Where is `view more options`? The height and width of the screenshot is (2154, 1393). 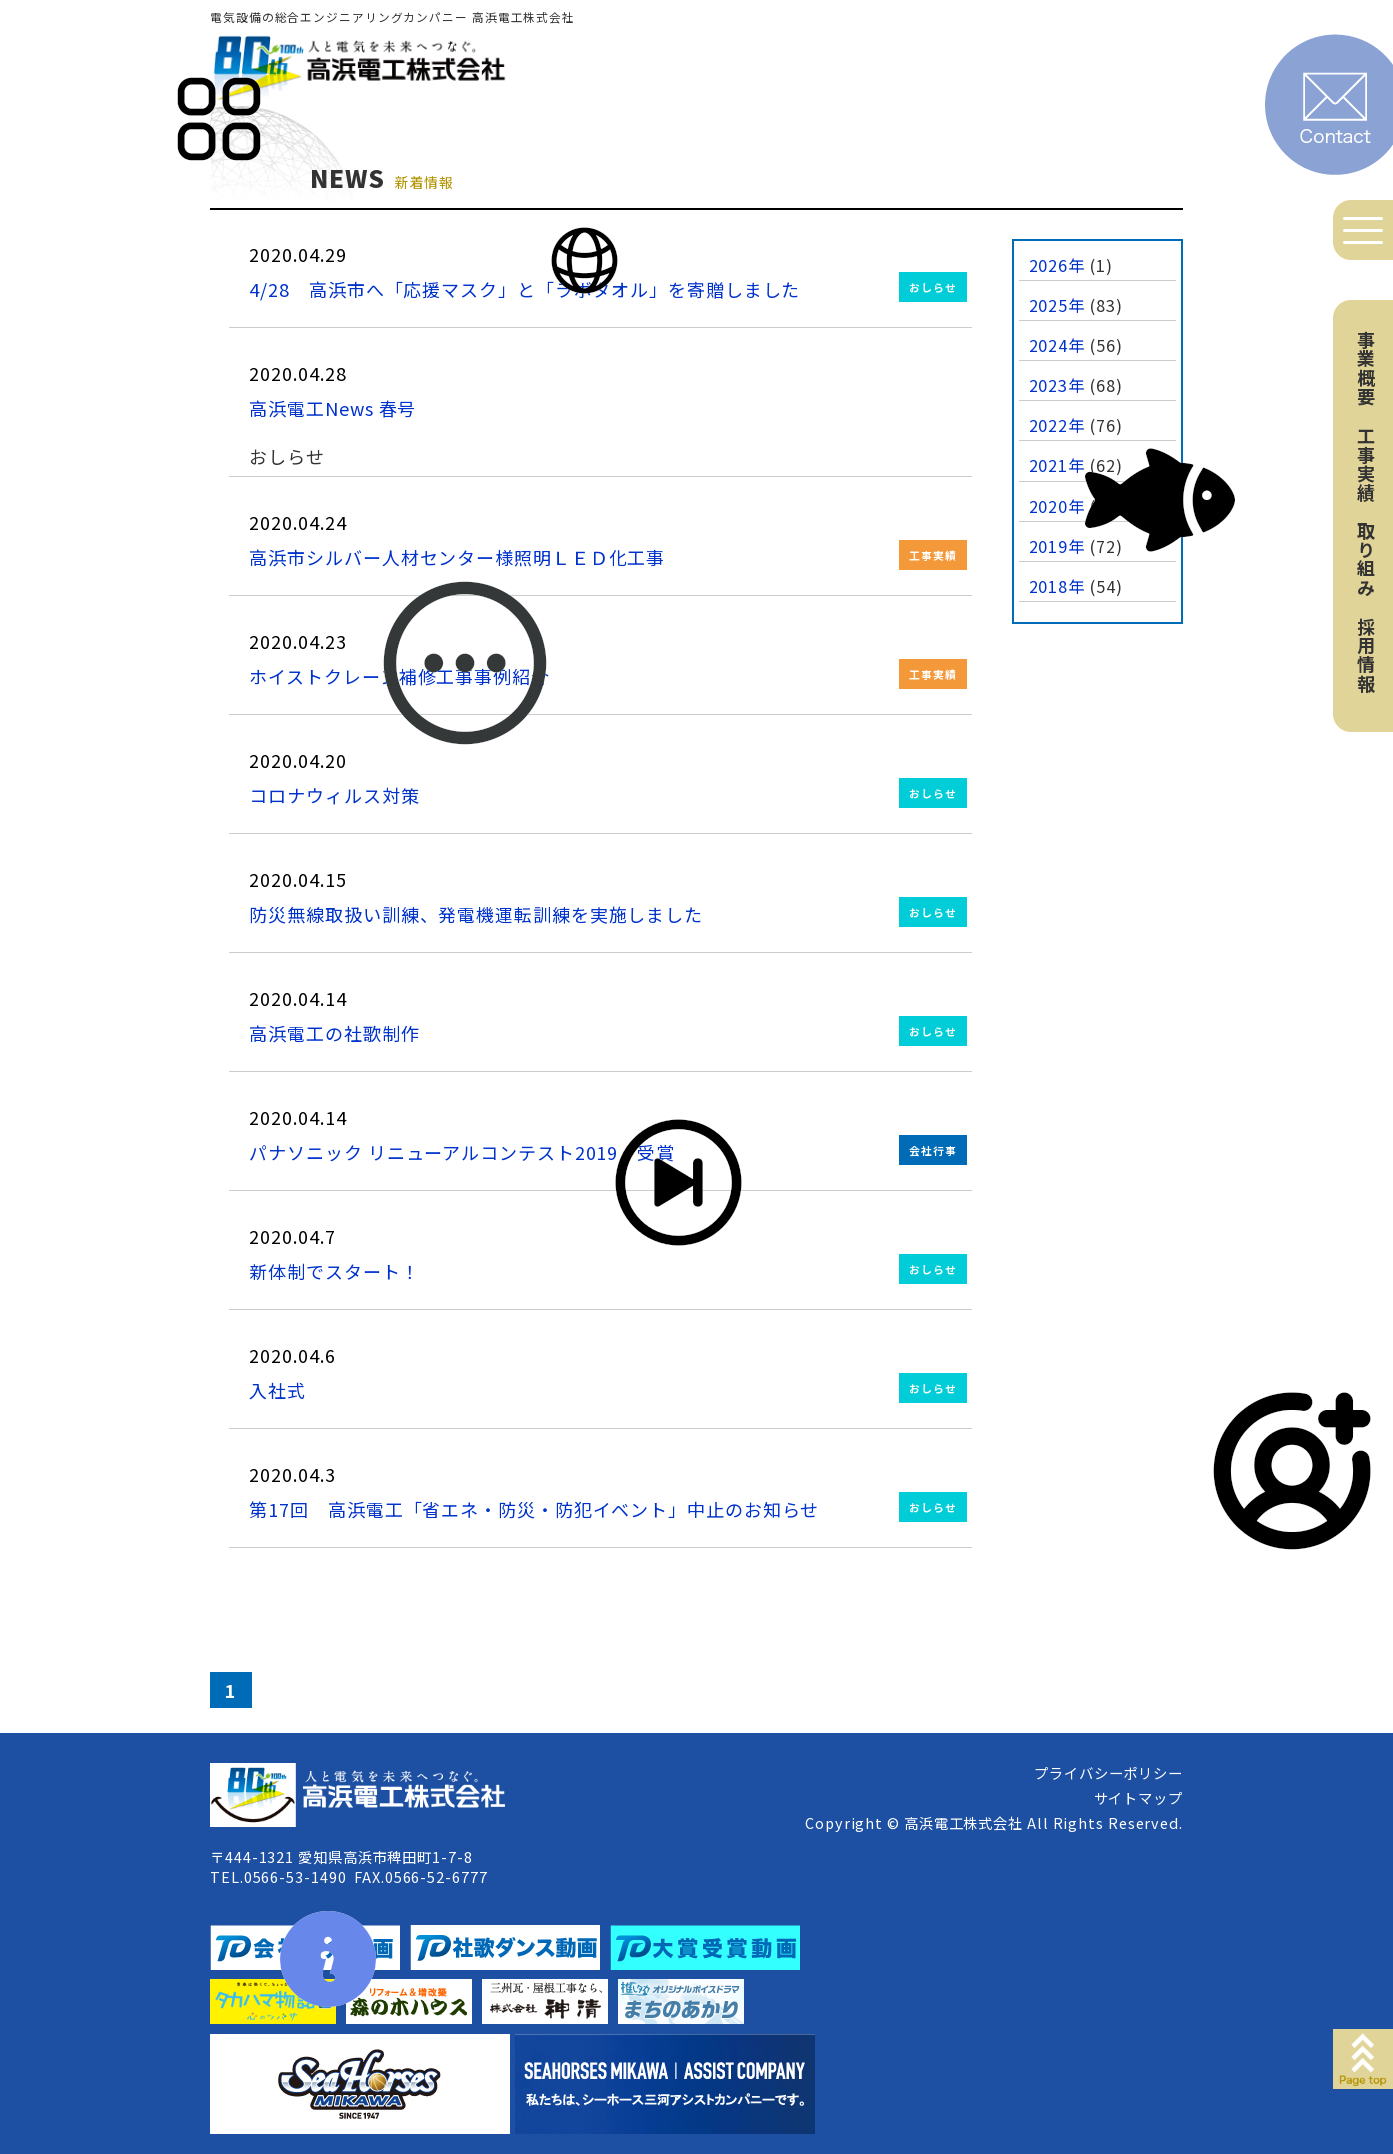
view more options is located at coordinates (465, 663).